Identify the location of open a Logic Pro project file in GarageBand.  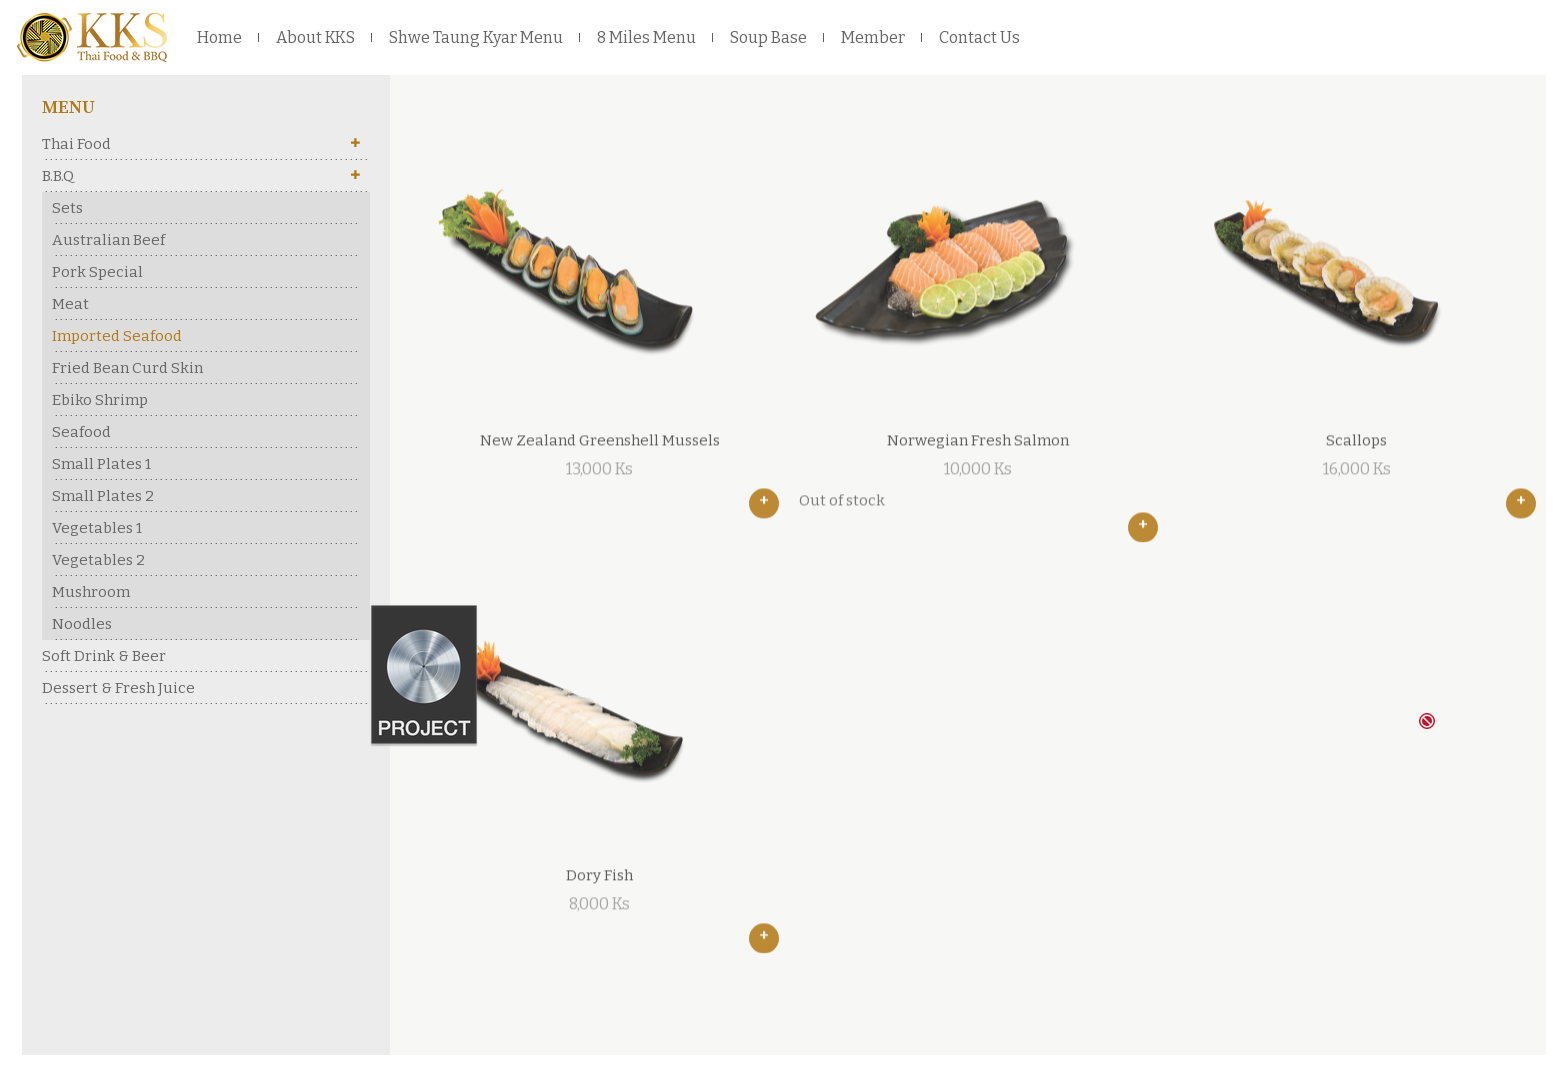
(424, 678).